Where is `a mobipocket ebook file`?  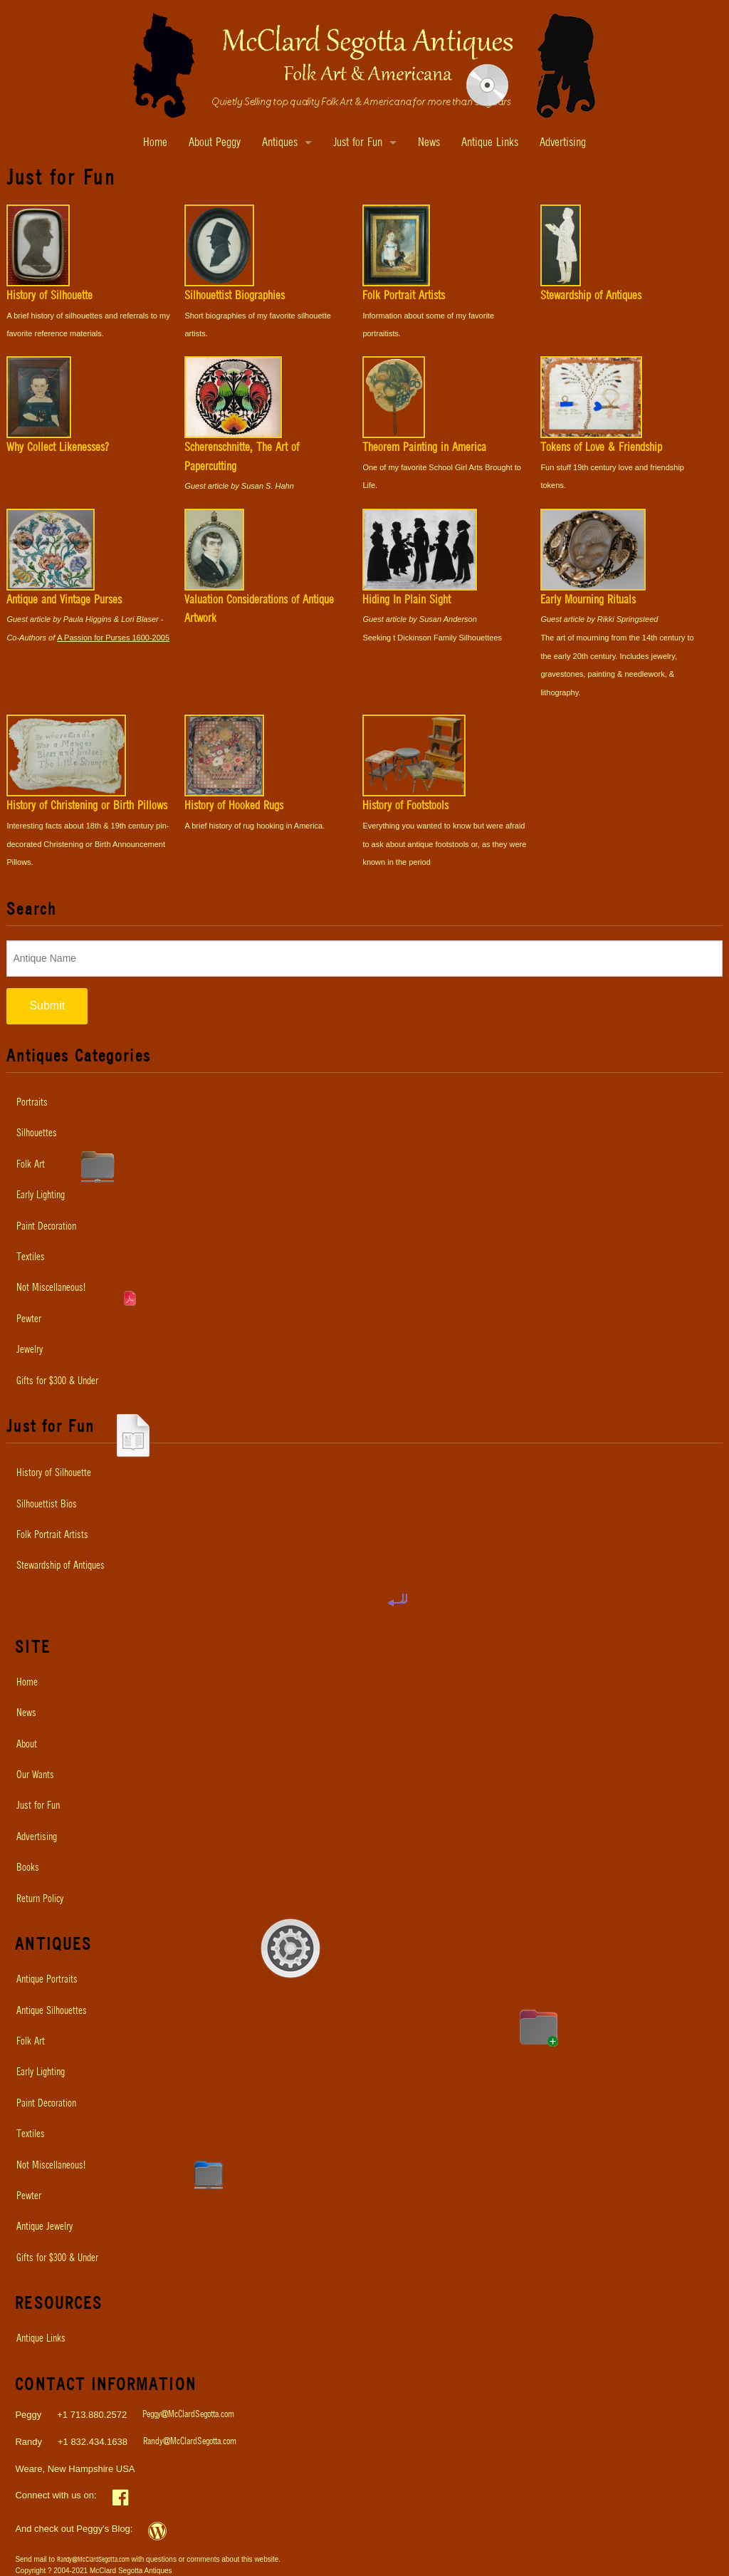
a mobipocket ebook file is located at coordinates (133, 1436).